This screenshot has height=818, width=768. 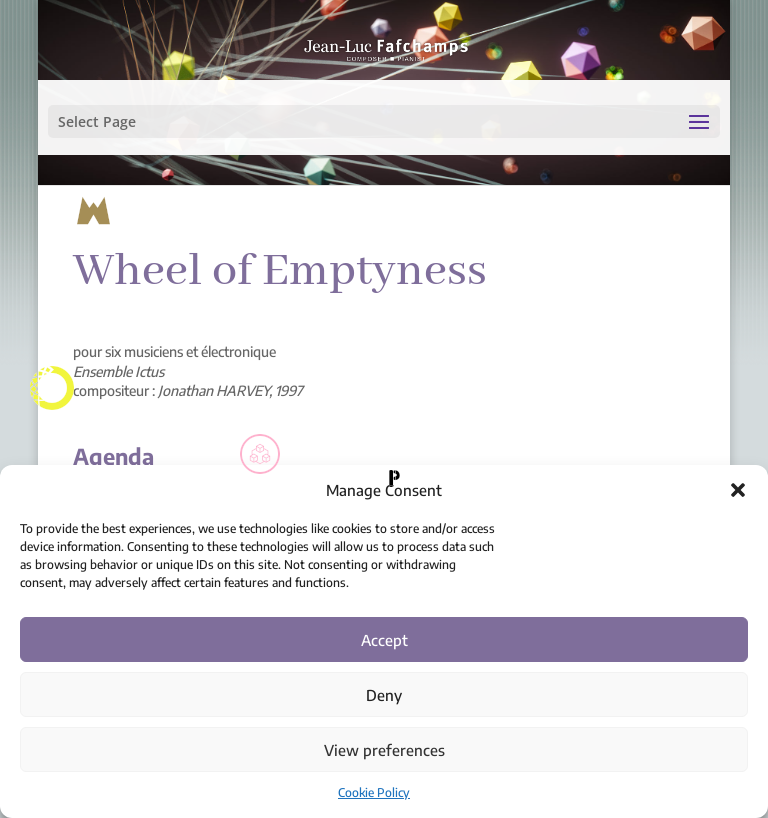 I want to click on tRPC framework logo, so click(x=260, y=454).